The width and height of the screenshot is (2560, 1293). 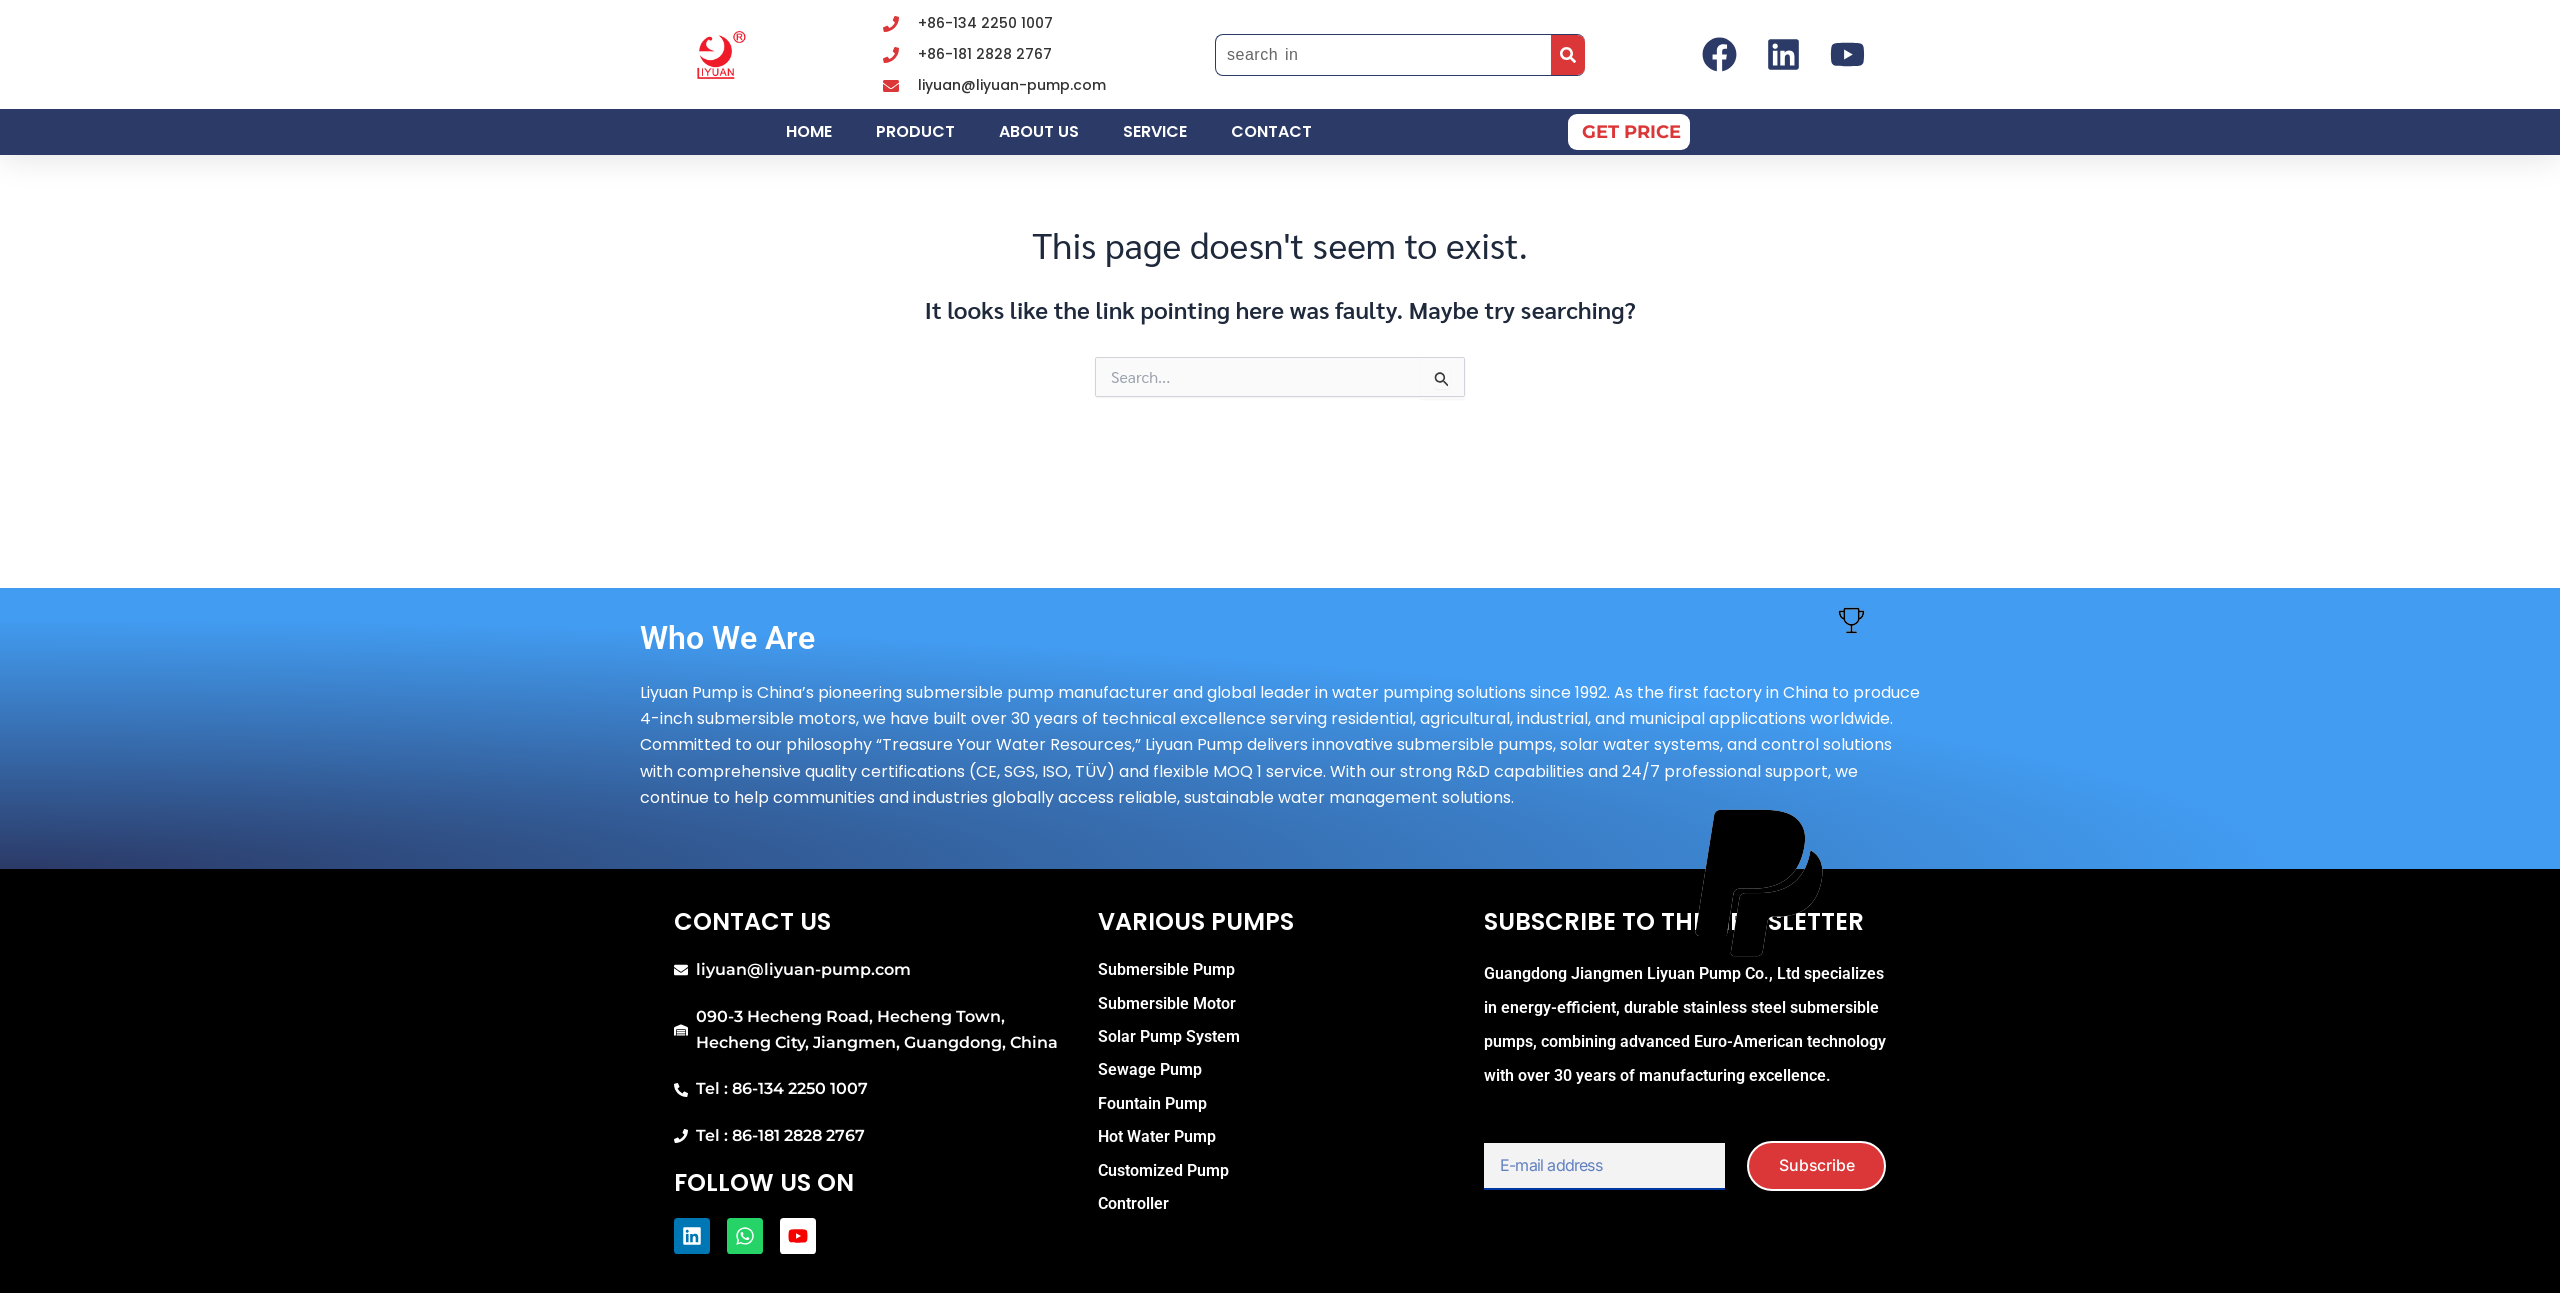 What do you see at coordinates (1759, 883) in the screenshot?
I see `pay with PayPal` at bounding box center [1759, 883].